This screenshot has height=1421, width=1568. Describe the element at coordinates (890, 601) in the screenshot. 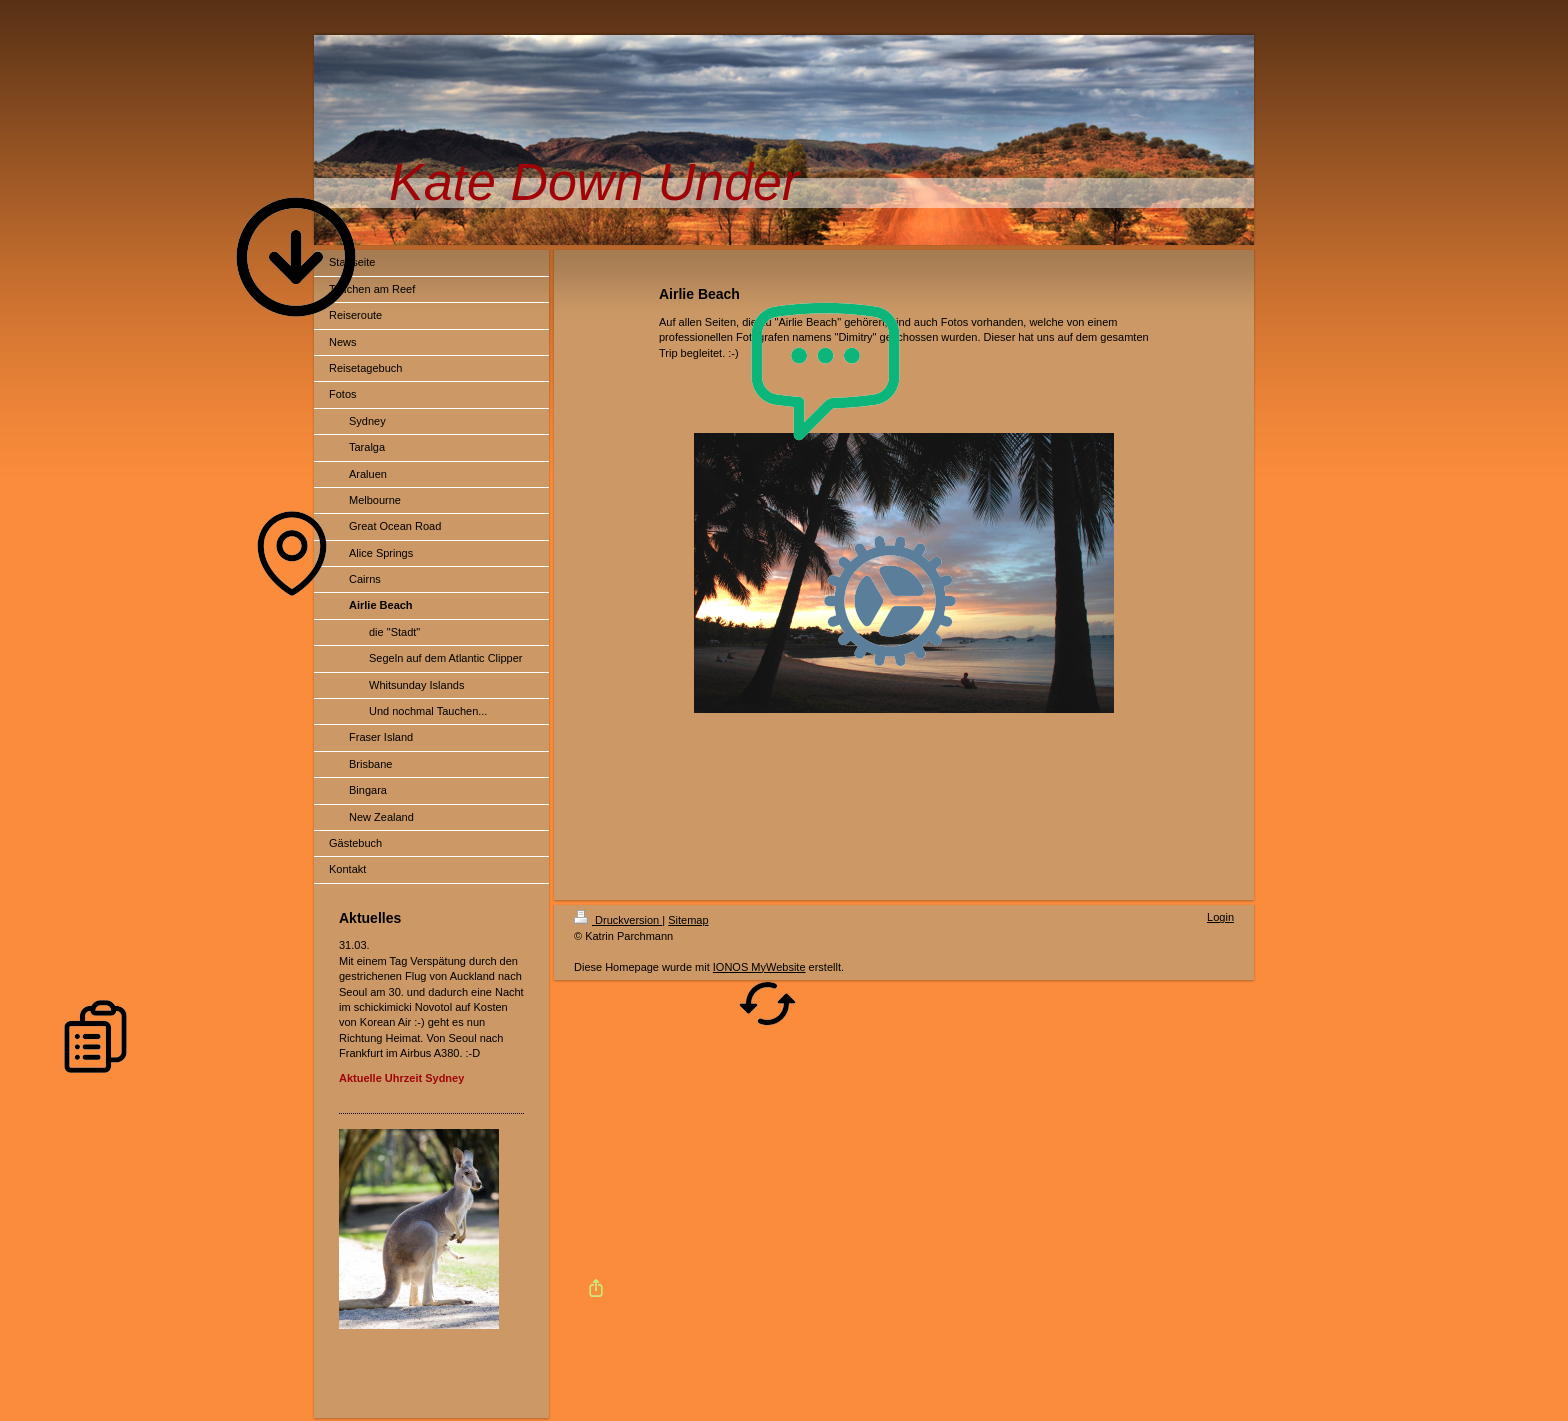

I see `access settings or preferences` at that location.